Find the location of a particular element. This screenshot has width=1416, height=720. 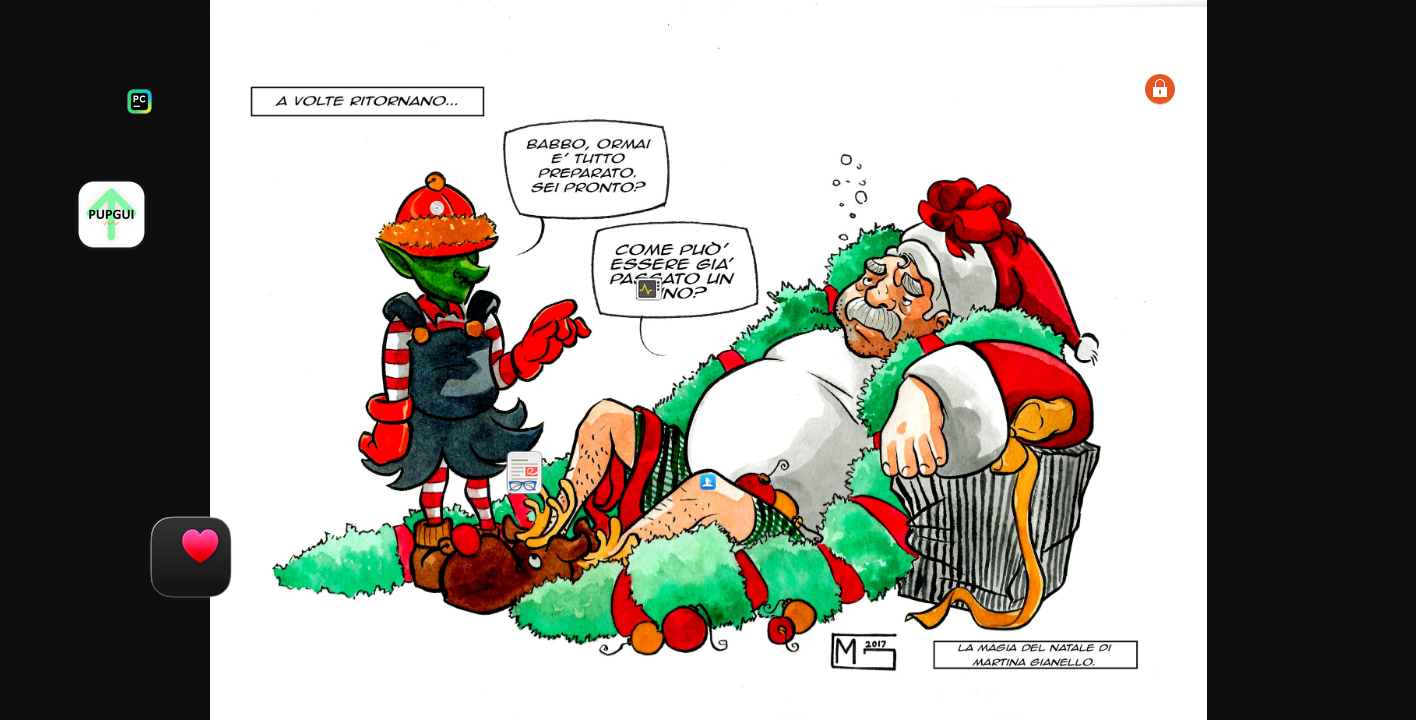

indicates a file or folder is read-only is located at coordinates (1160, 89).